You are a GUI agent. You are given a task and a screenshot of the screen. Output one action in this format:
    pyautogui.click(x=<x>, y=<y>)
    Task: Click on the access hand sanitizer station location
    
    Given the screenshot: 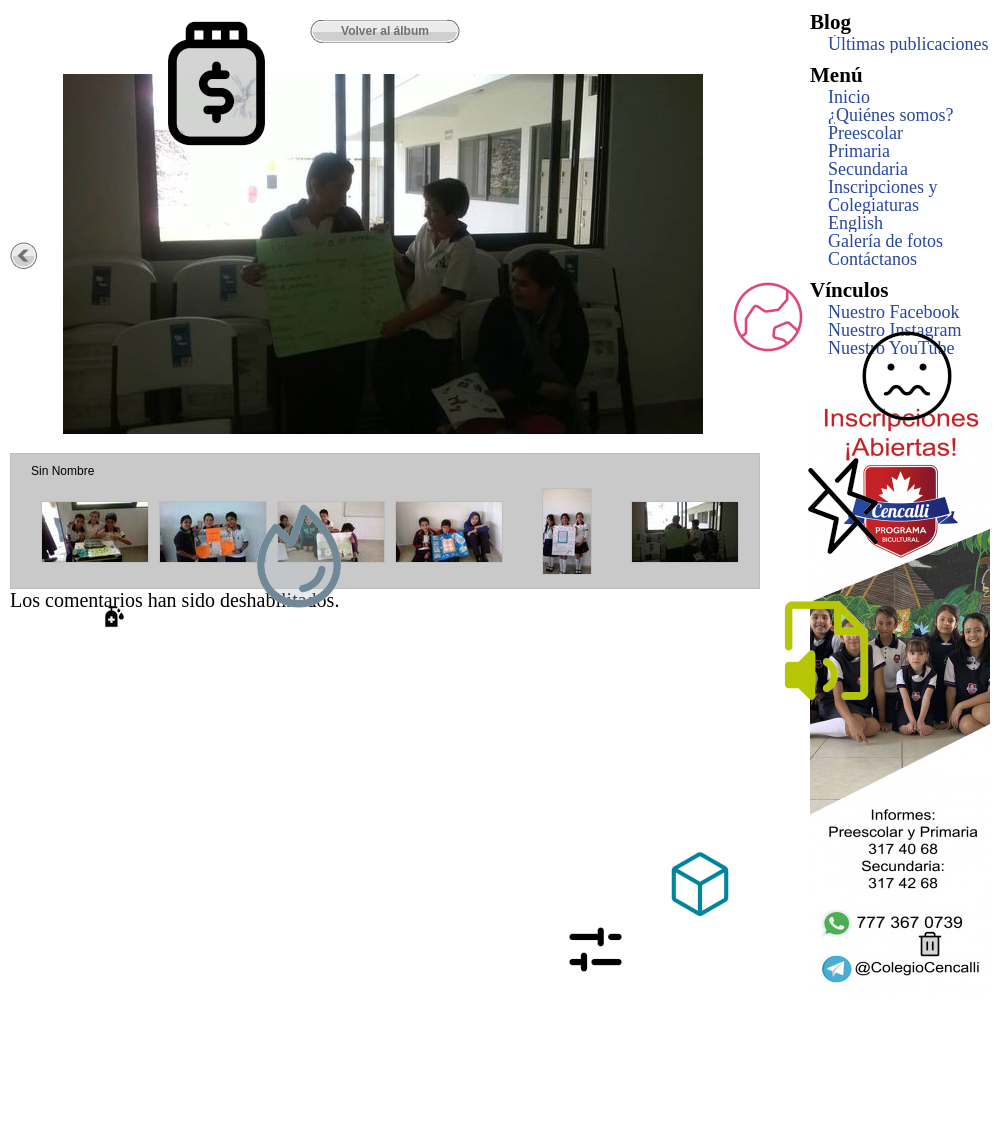 What is the action you would take?
    pyautogui.click(x=113, y=616)
    